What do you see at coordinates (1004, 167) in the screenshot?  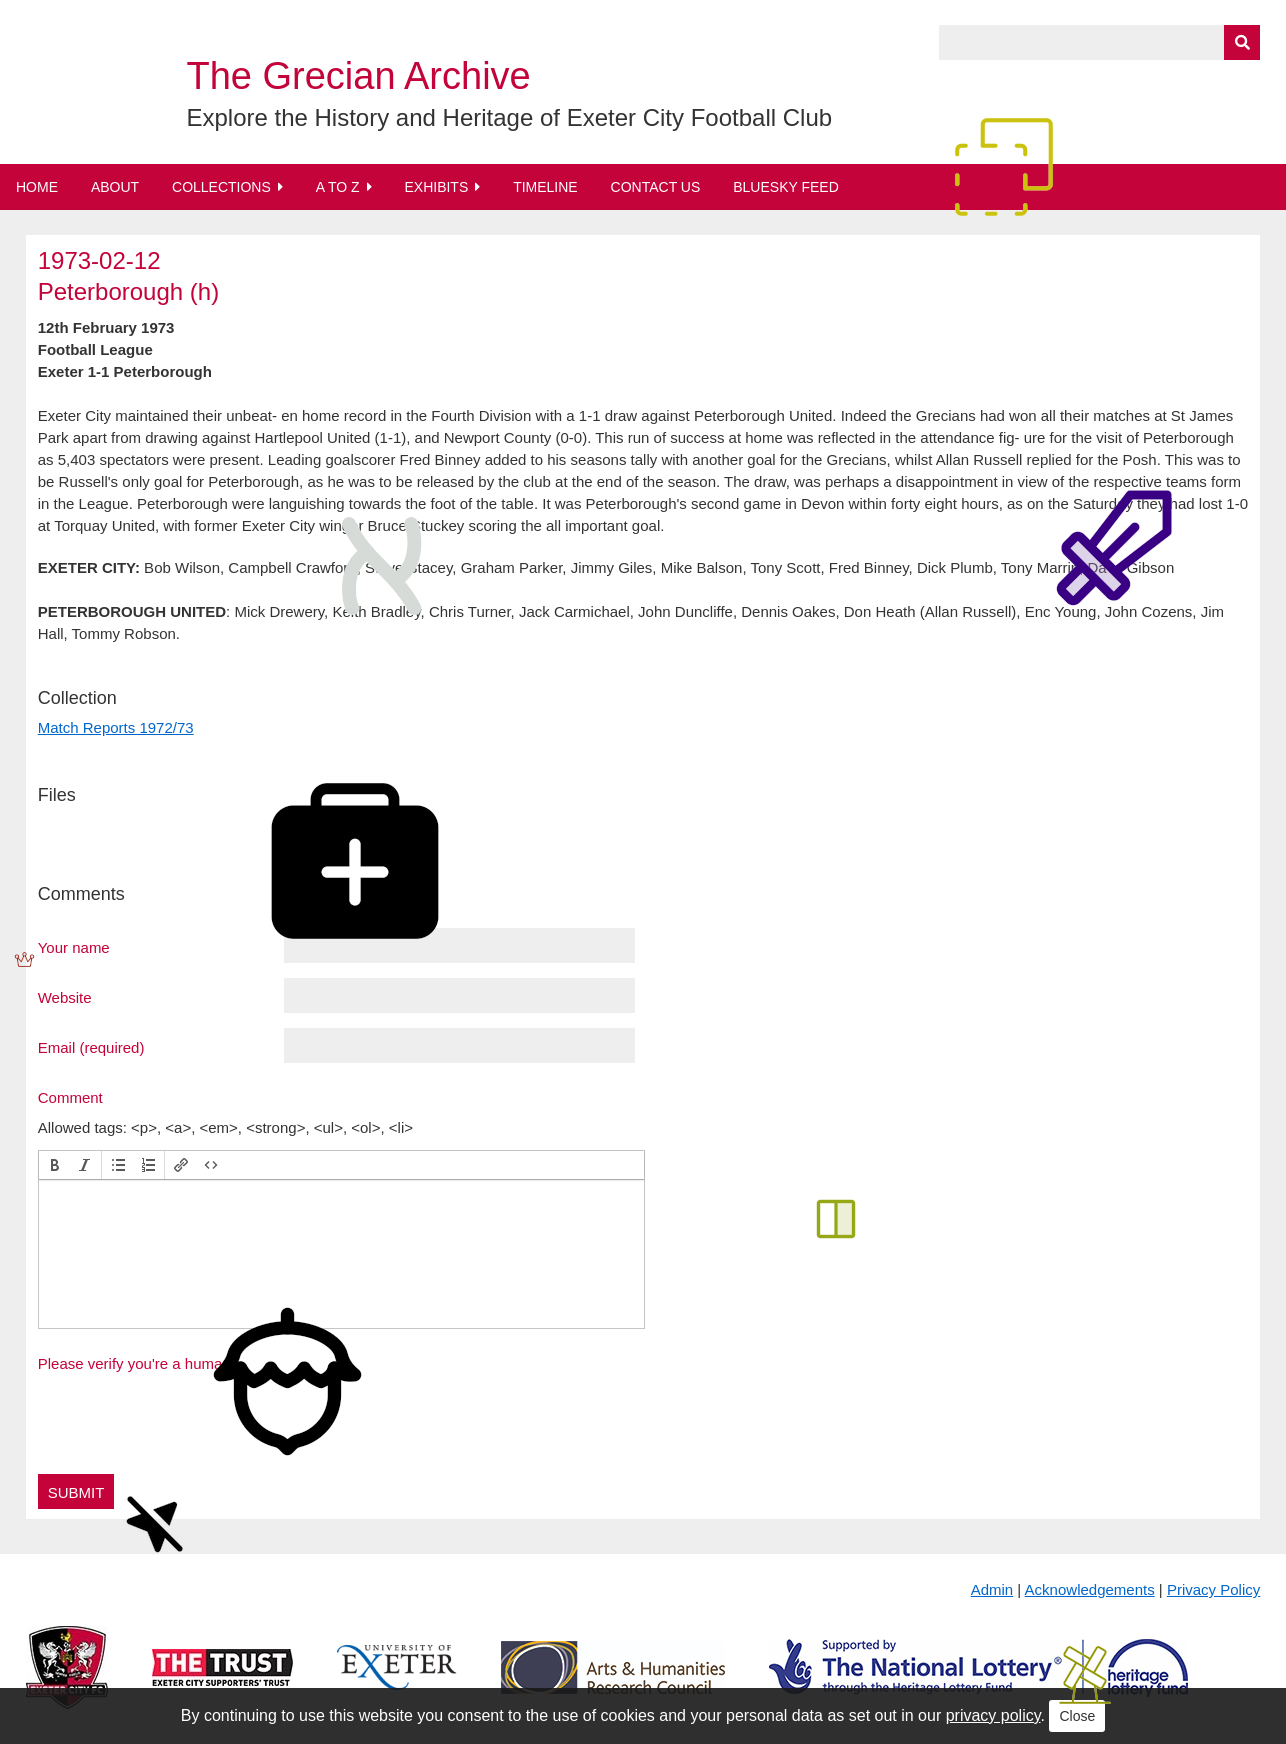 I see `bring selection to front layer` at bounding box center [1004, 167].